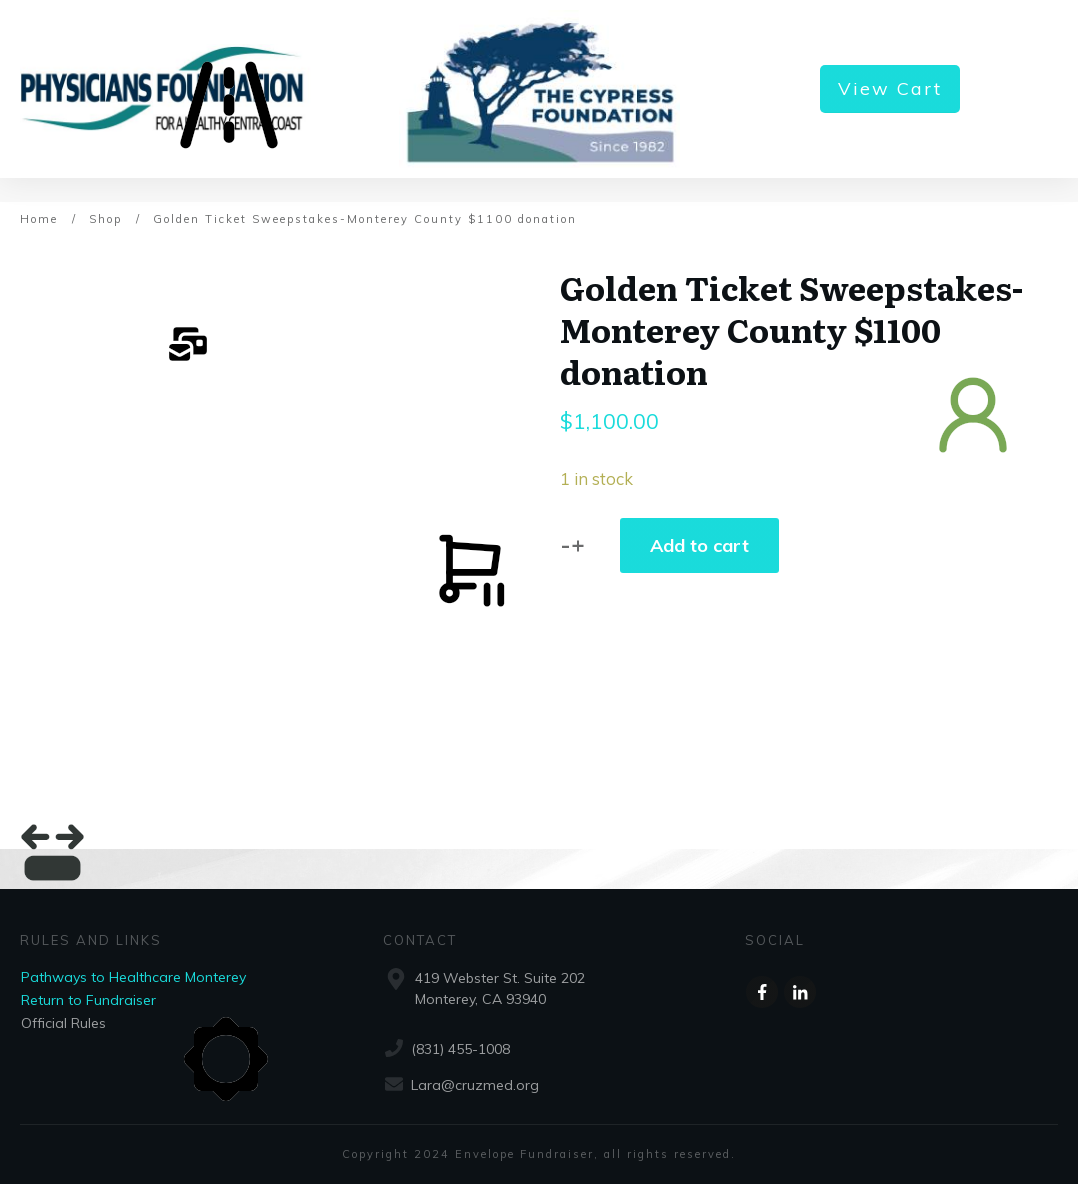  What do you see at coordinates (229, 105) in the screenshot?
I see `view directions or navigation` at bounding box center [229, 105].